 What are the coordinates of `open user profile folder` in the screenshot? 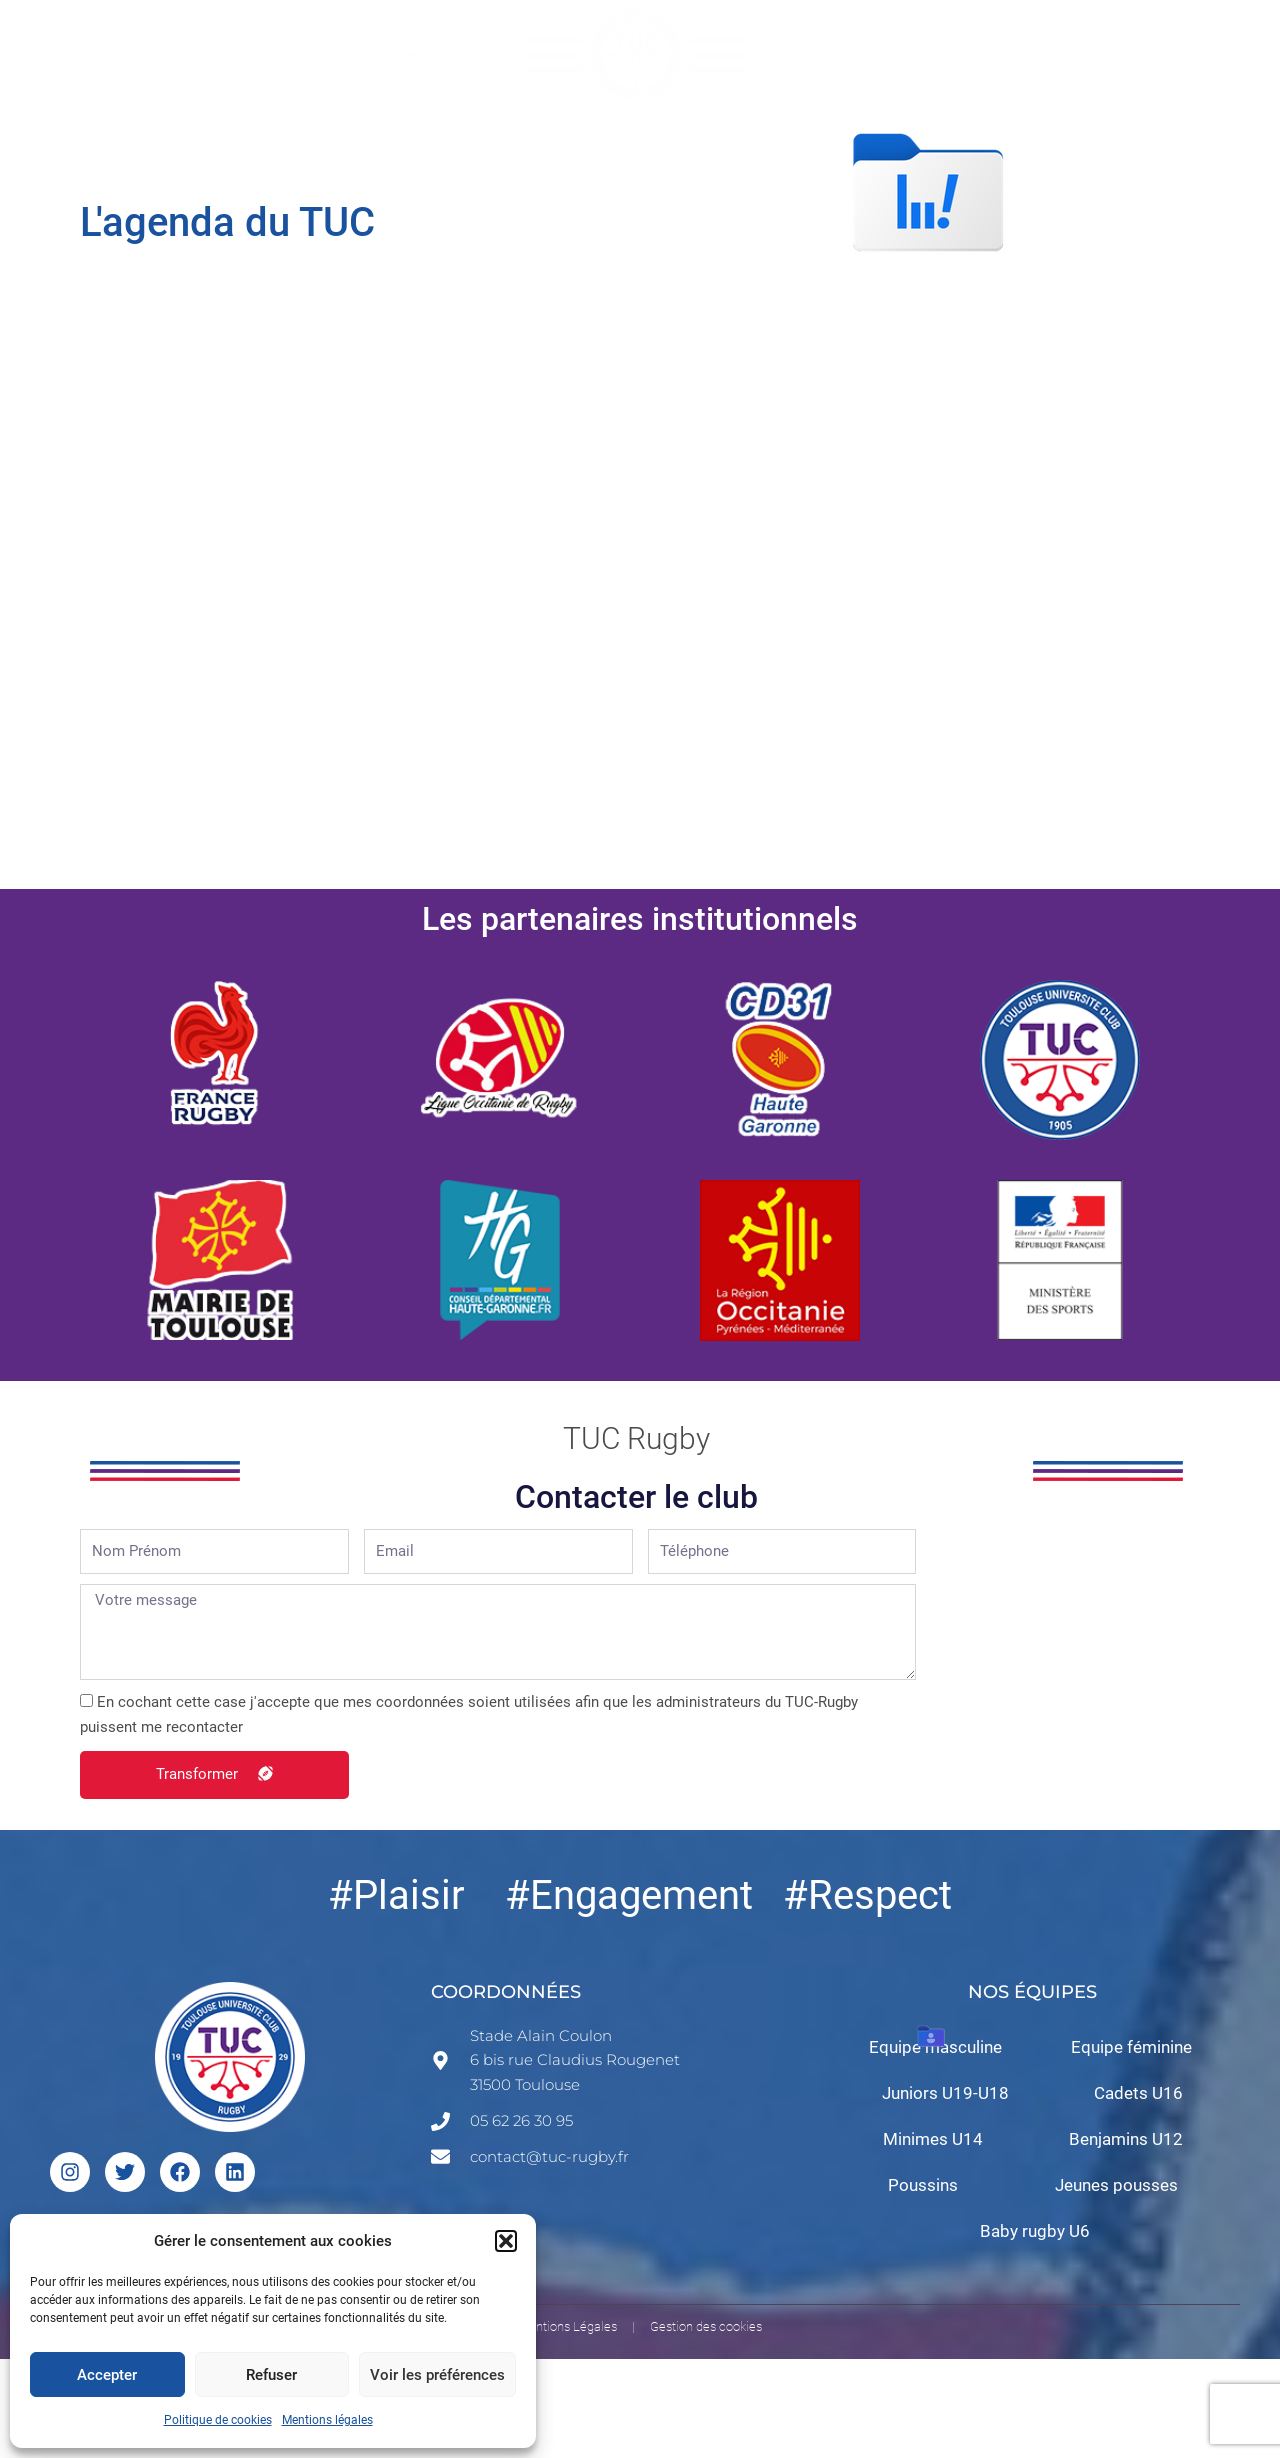 It's located at (931, 2037).